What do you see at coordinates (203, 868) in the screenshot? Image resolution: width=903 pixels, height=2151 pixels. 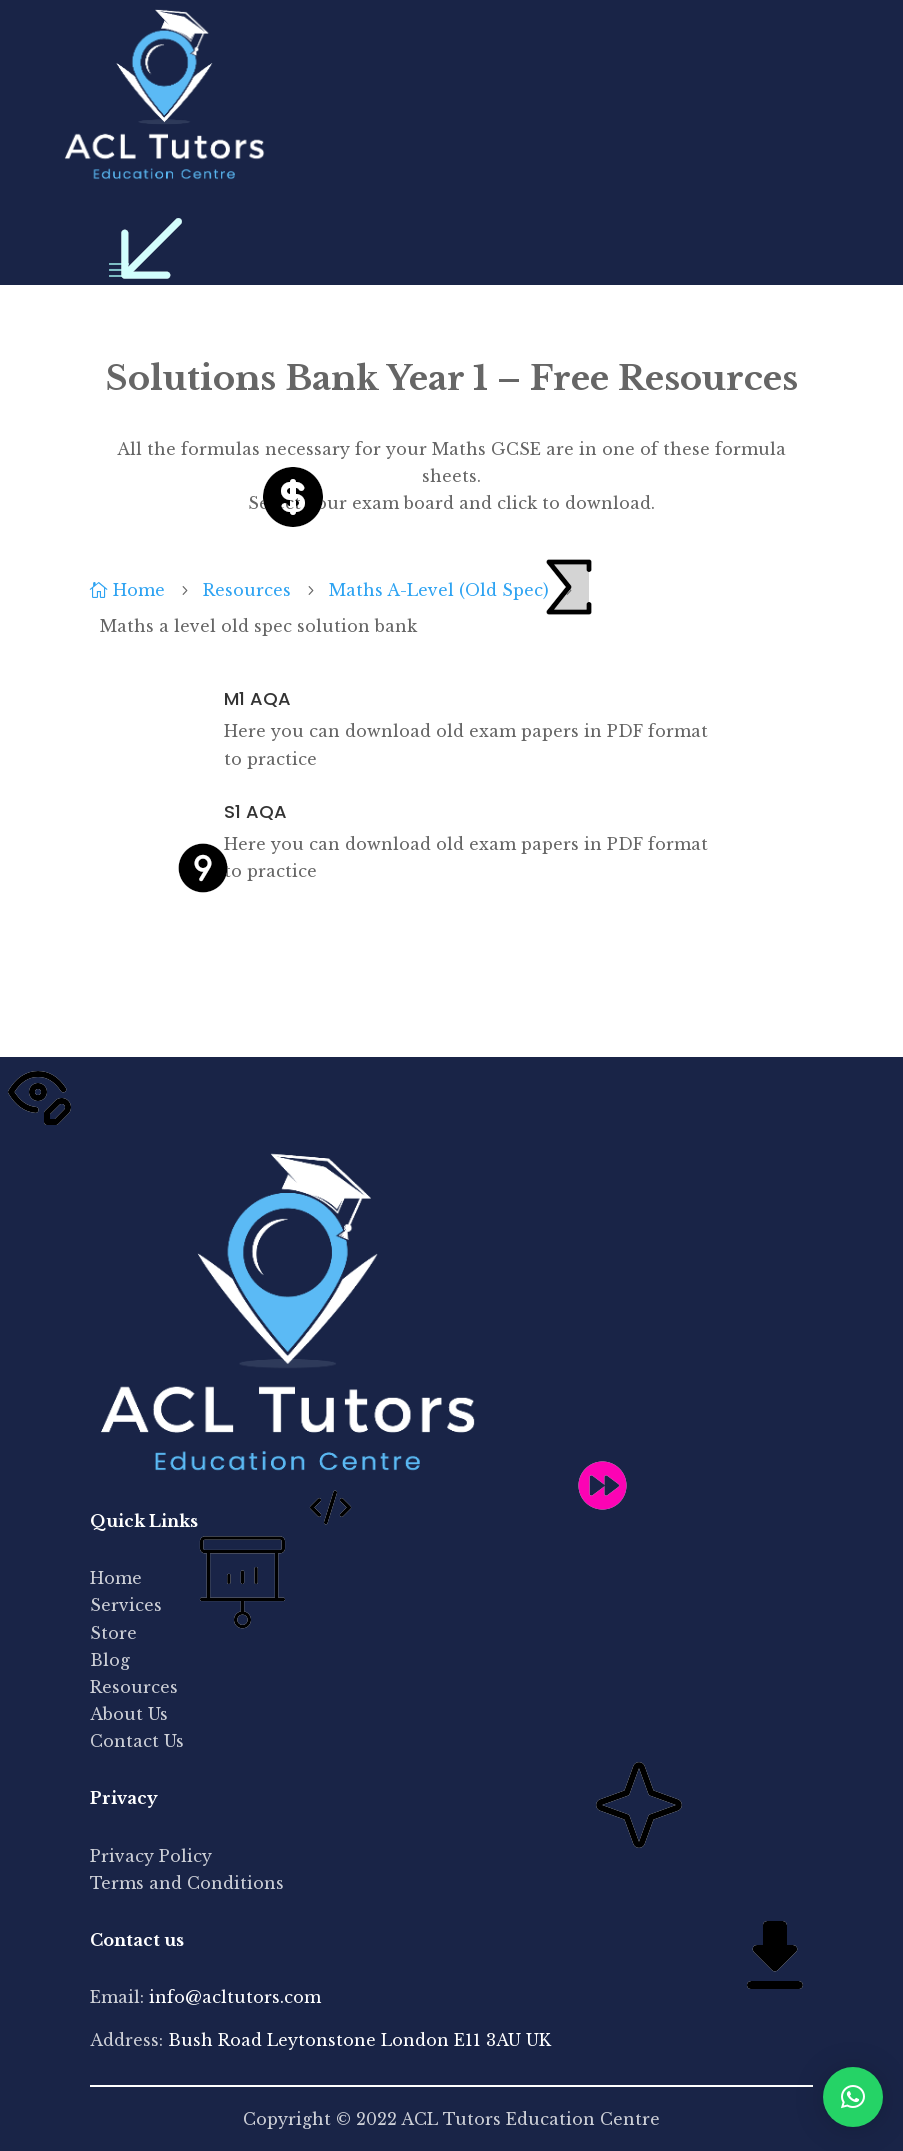 I see `indicates item number nine in a list or sequence` at bounding box center [203, 868].